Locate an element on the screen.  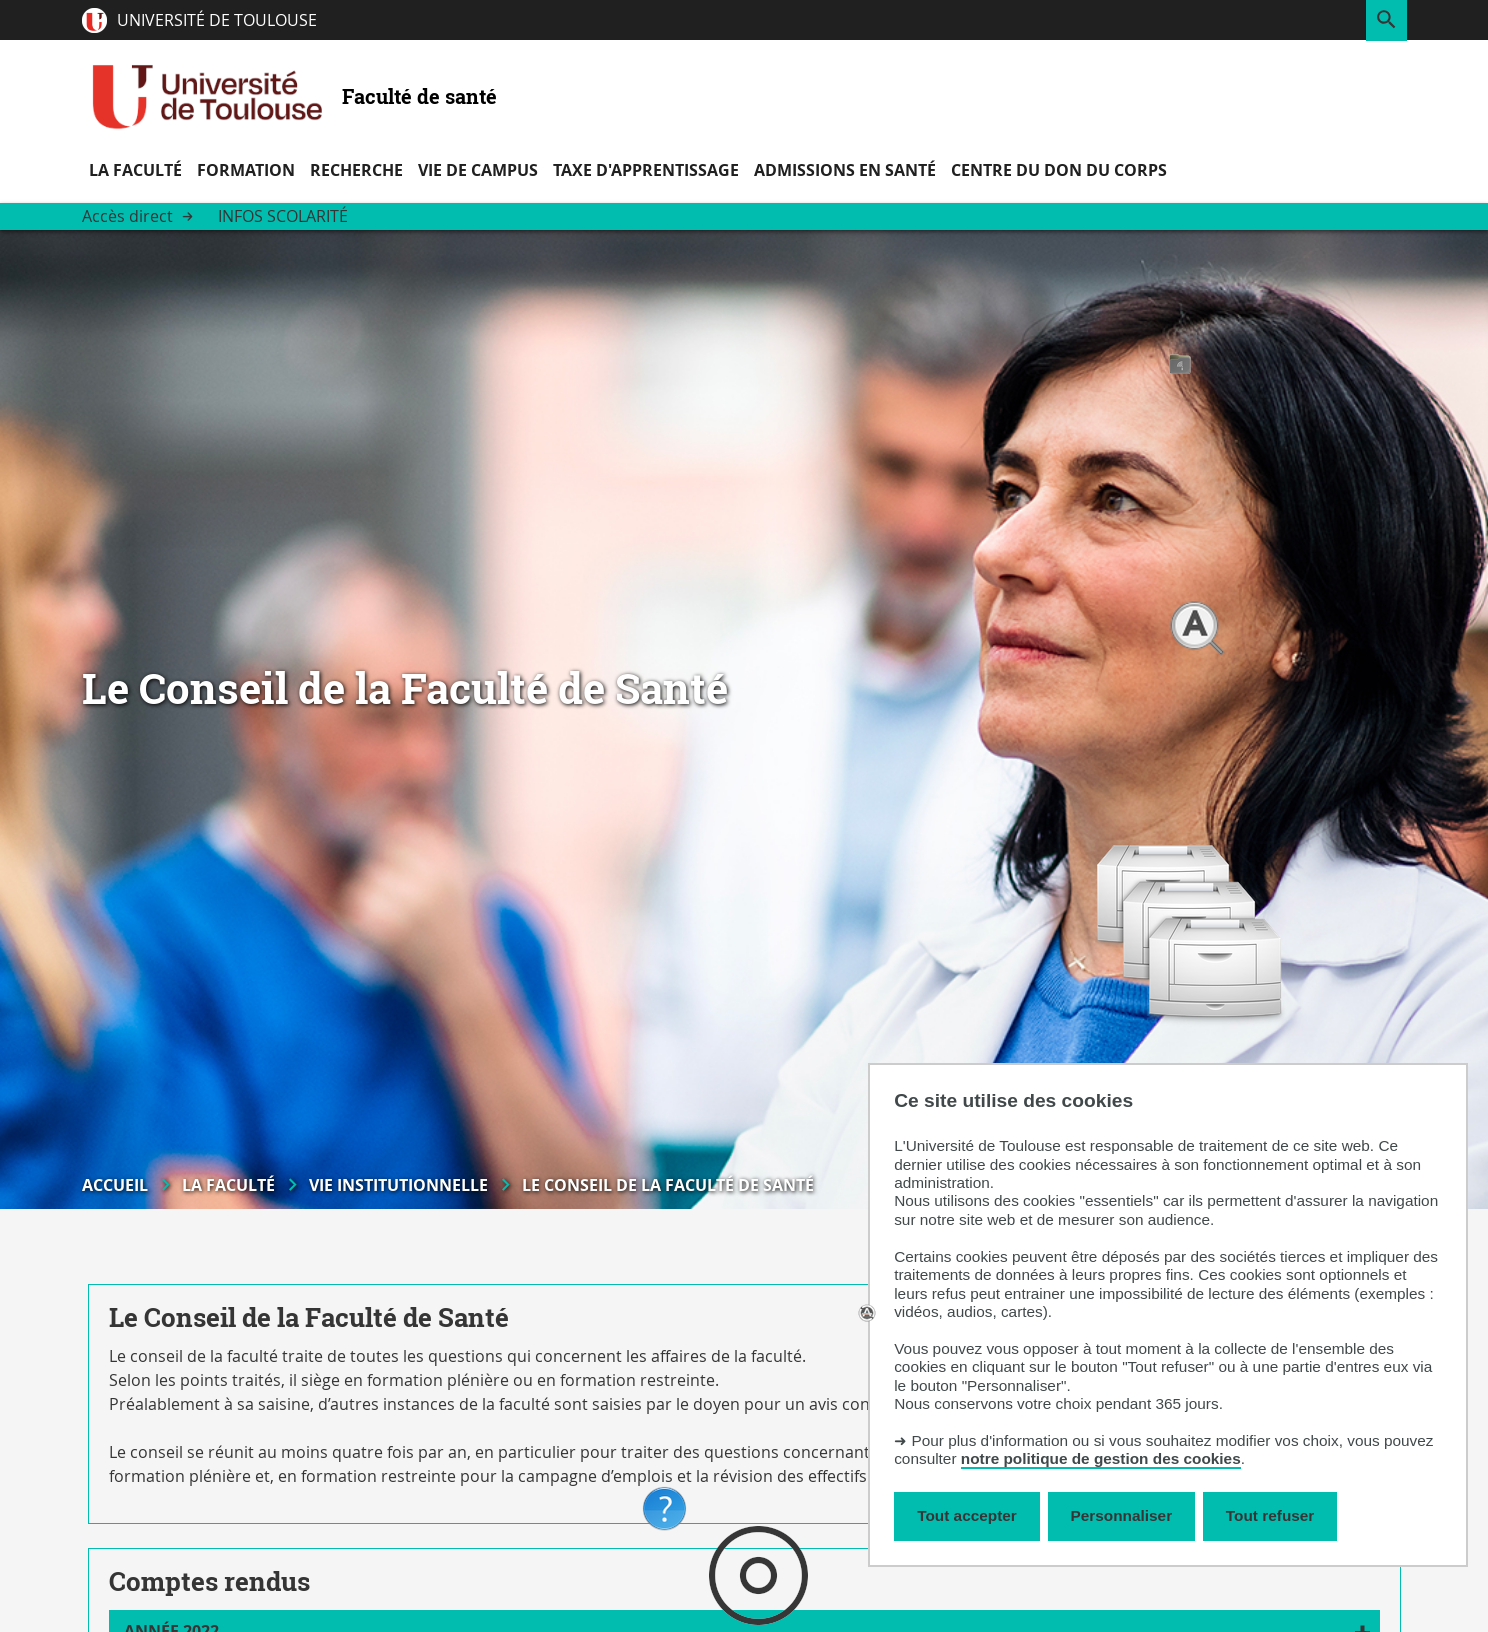
access help documentation or support is located at coordinates (664, 1508).